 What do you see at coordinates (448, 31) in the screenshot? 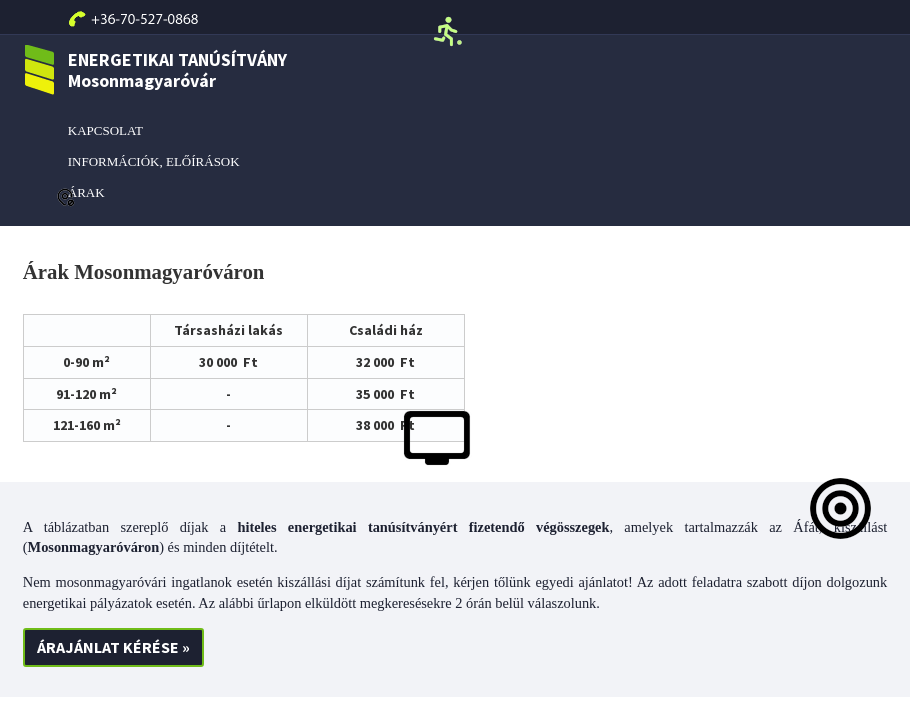
I see `access football or soccer games` at bounding box center [448, 31].